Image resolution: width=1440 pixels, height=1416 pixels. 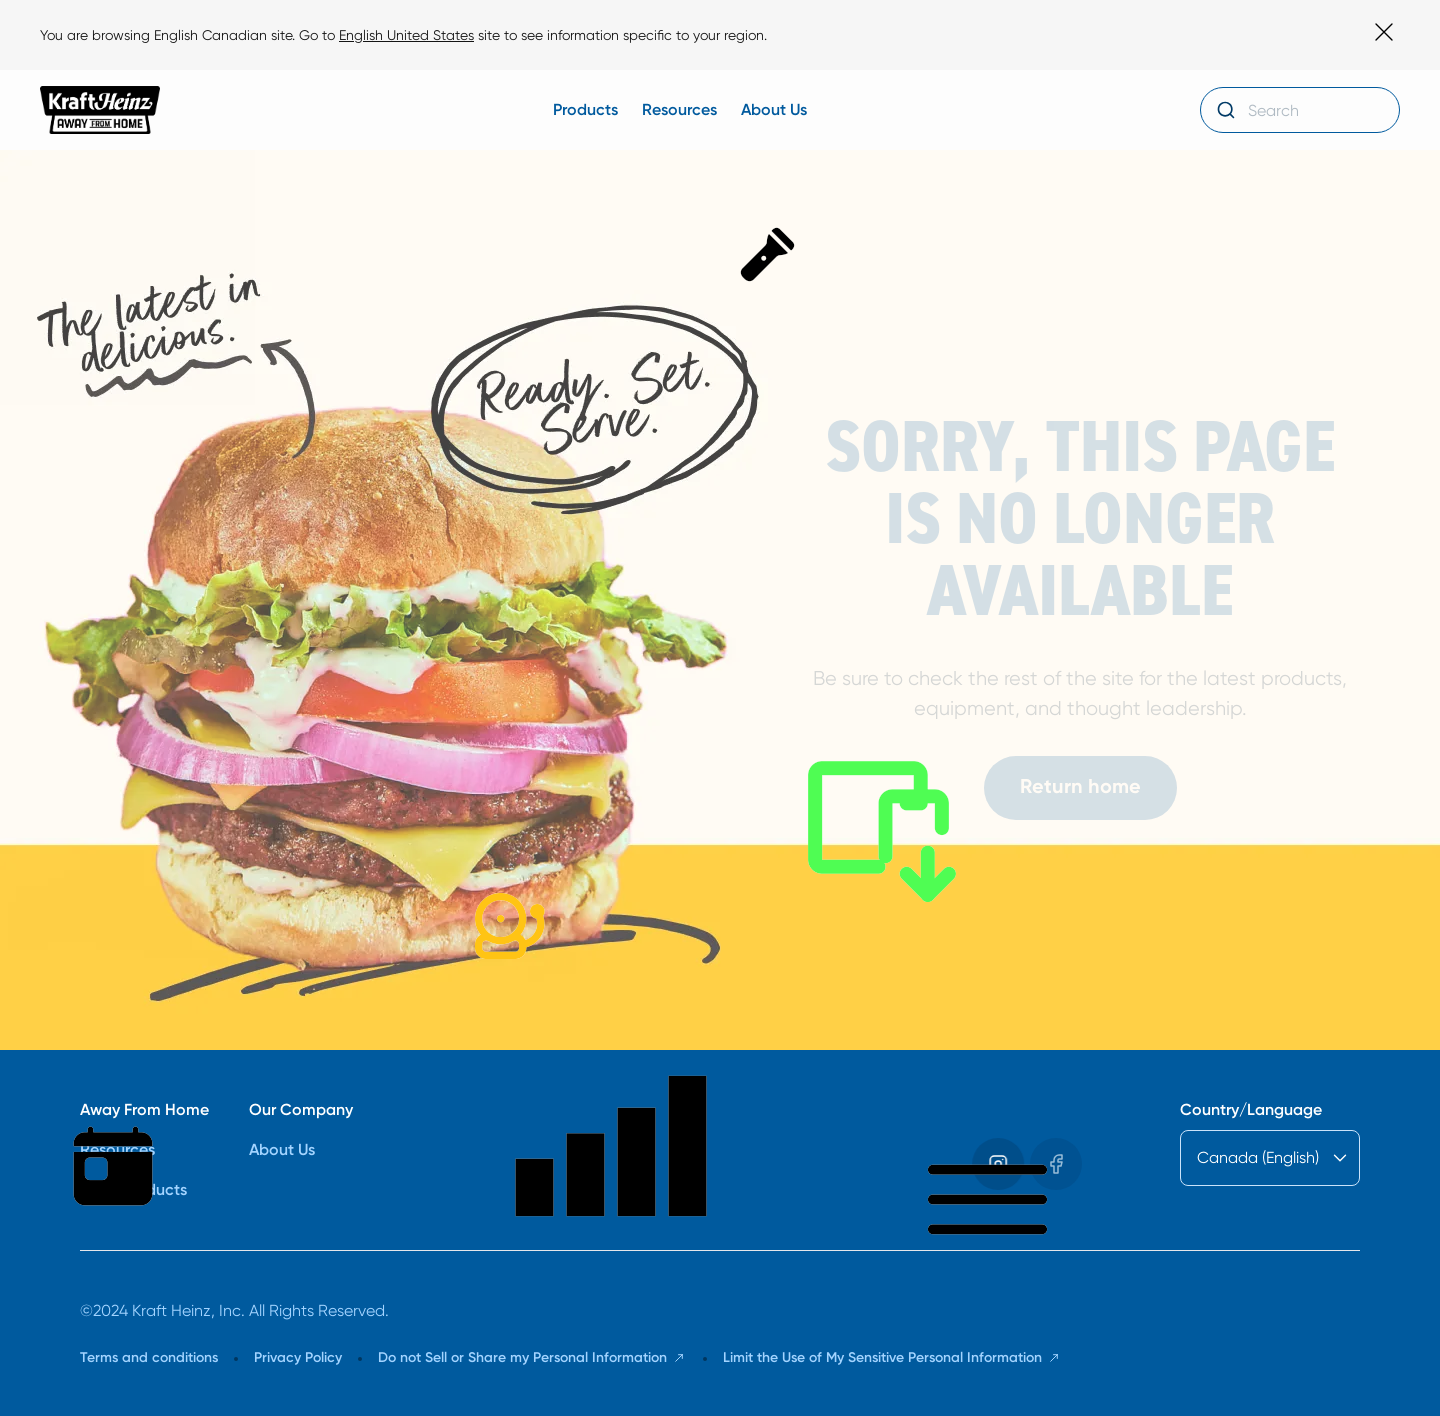 I want to click on school bell or class alarm notification, so click(x=508, y=926).